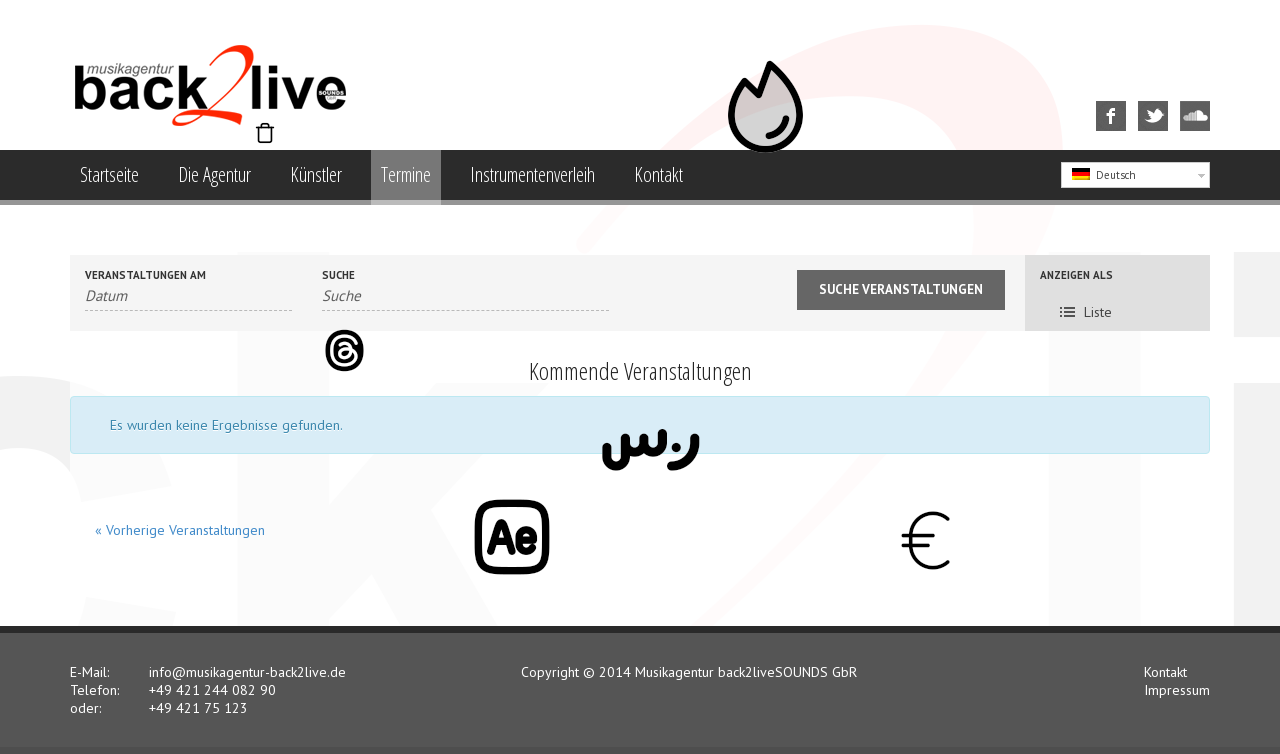 The image size is (1280, 754). I want to click on open Adobe After Effects, so click(512, 537).